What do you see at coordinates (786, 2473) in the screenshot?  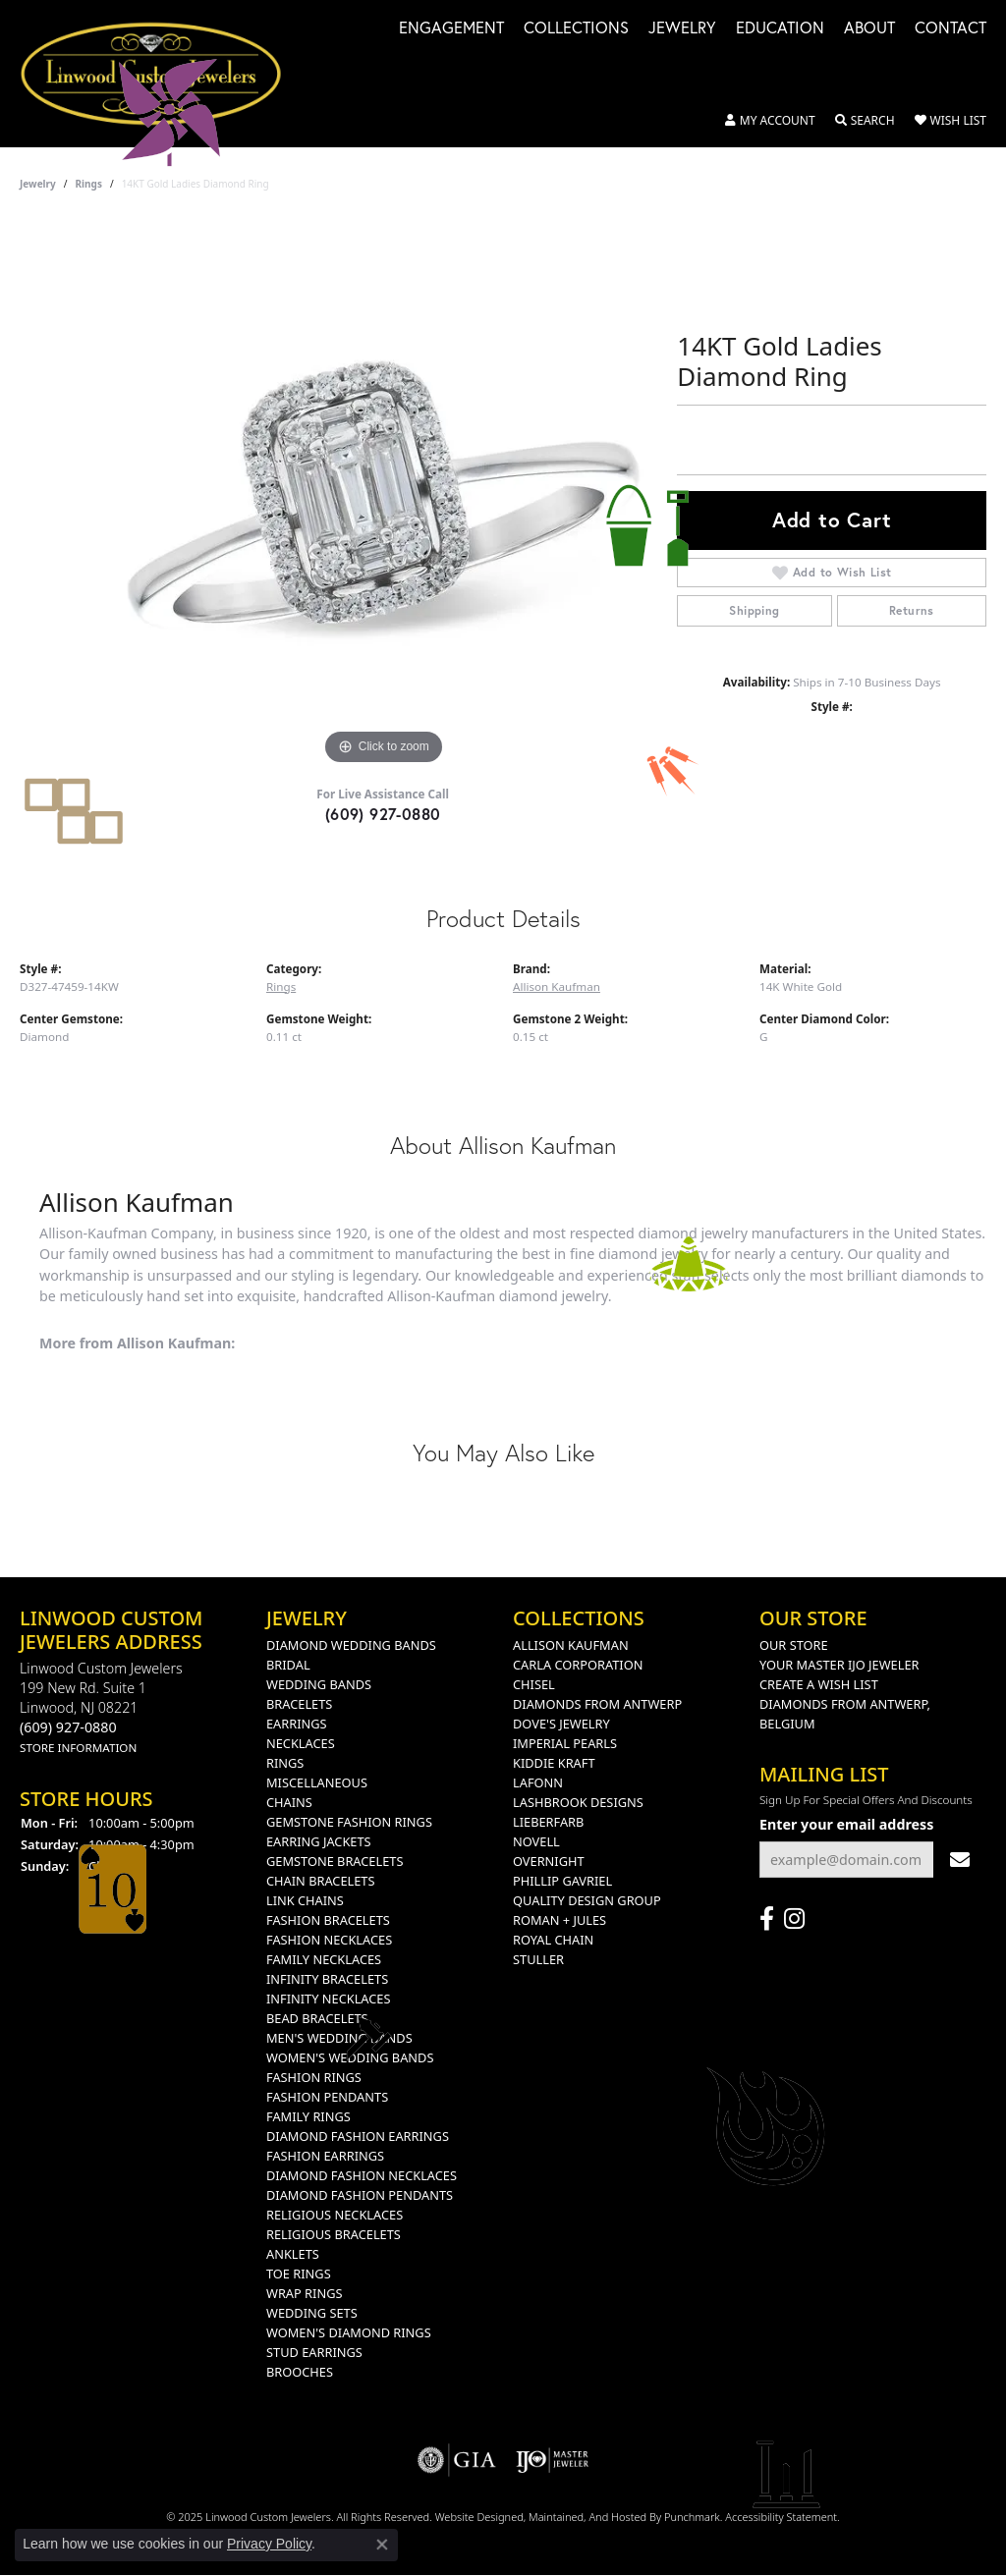 I see `access historical or classical content` at bounding box center [786, 2473].